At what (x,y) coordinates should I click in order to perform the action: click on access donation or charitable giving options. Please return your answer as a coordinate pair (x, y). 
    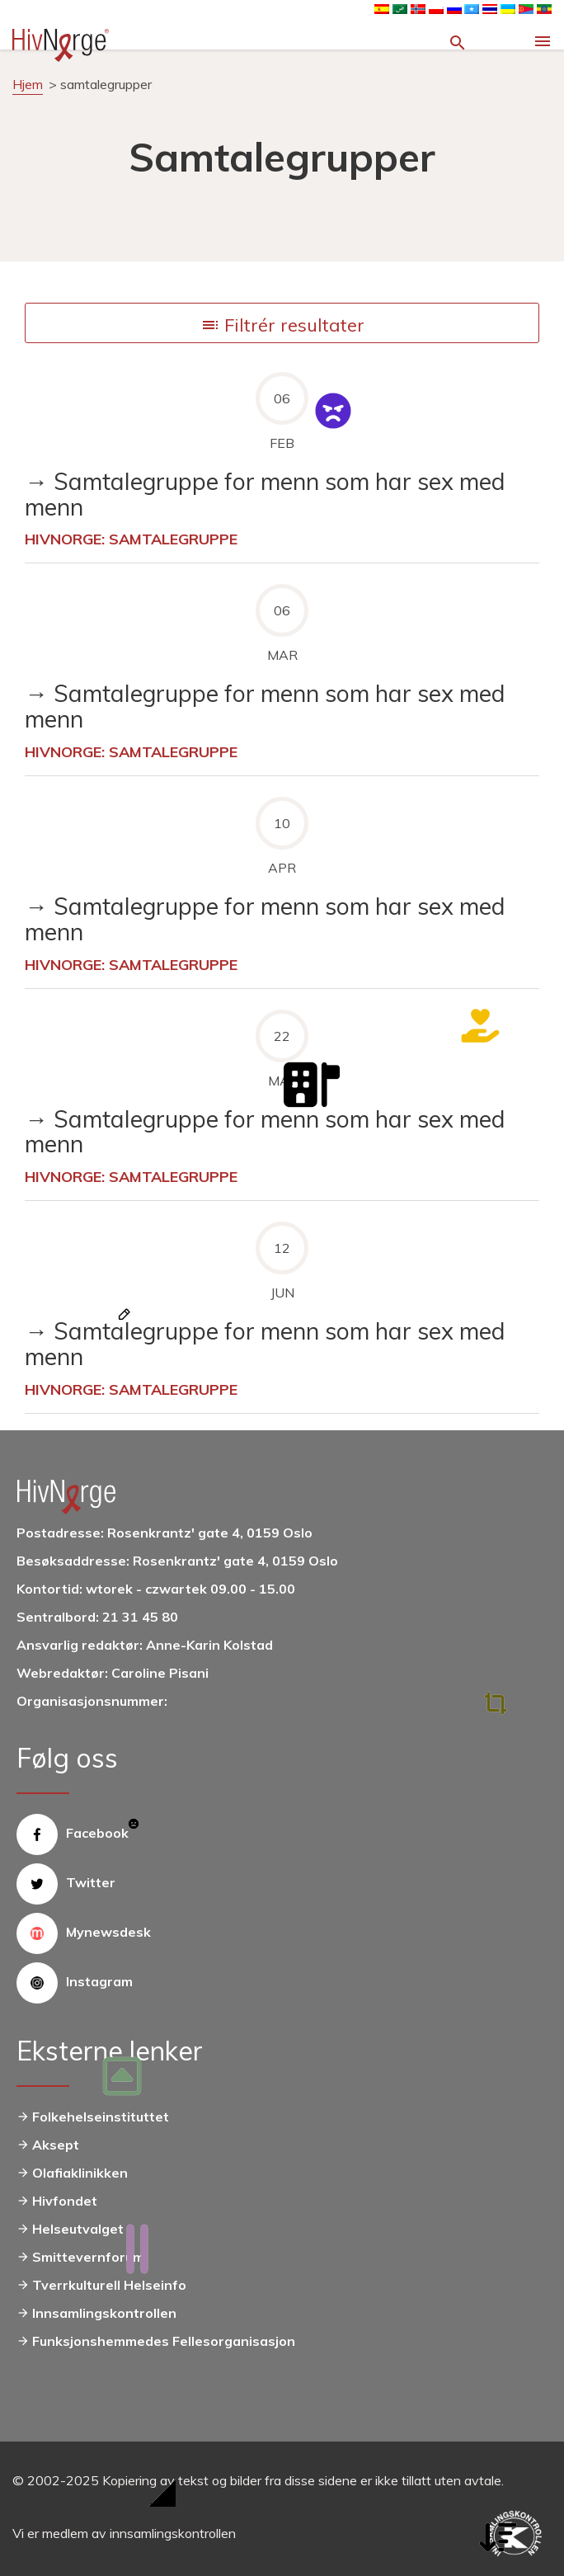
    Looking at the image, I should click on (480, 1025).